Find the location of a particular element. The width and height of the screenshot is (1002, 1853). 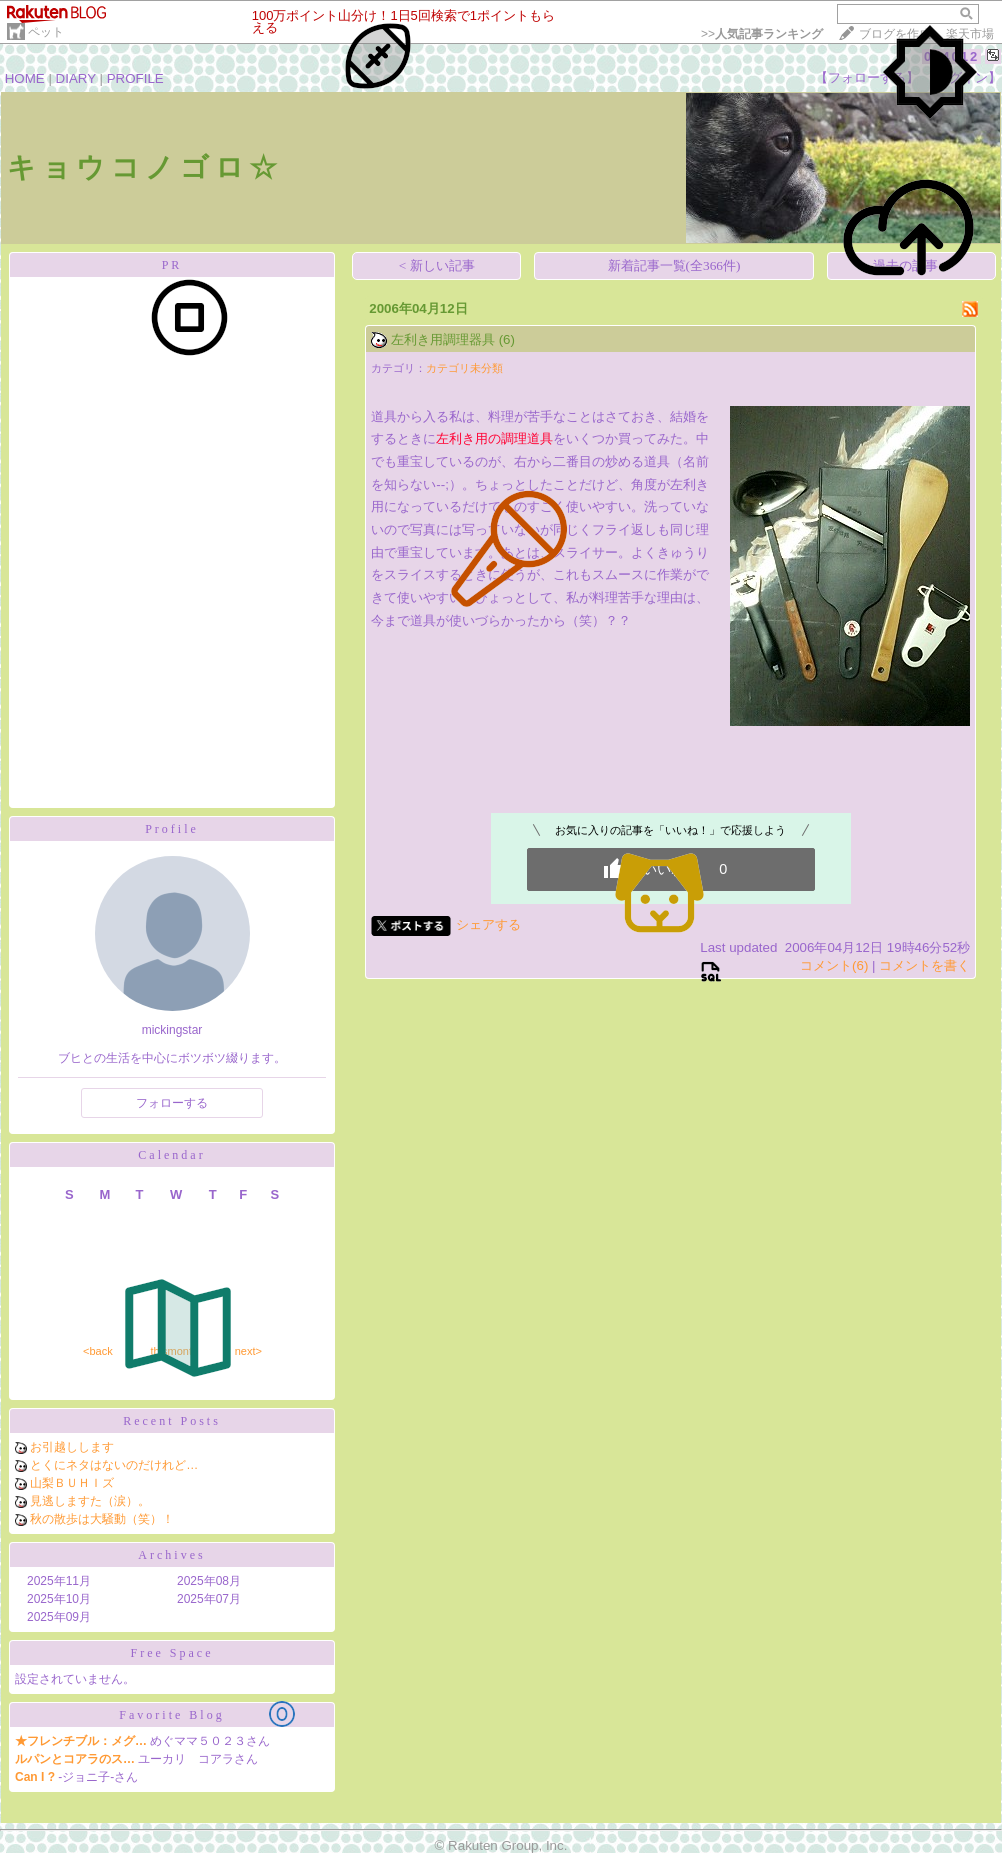

adjust screen brightness settings is located at coordinates (930, 72).